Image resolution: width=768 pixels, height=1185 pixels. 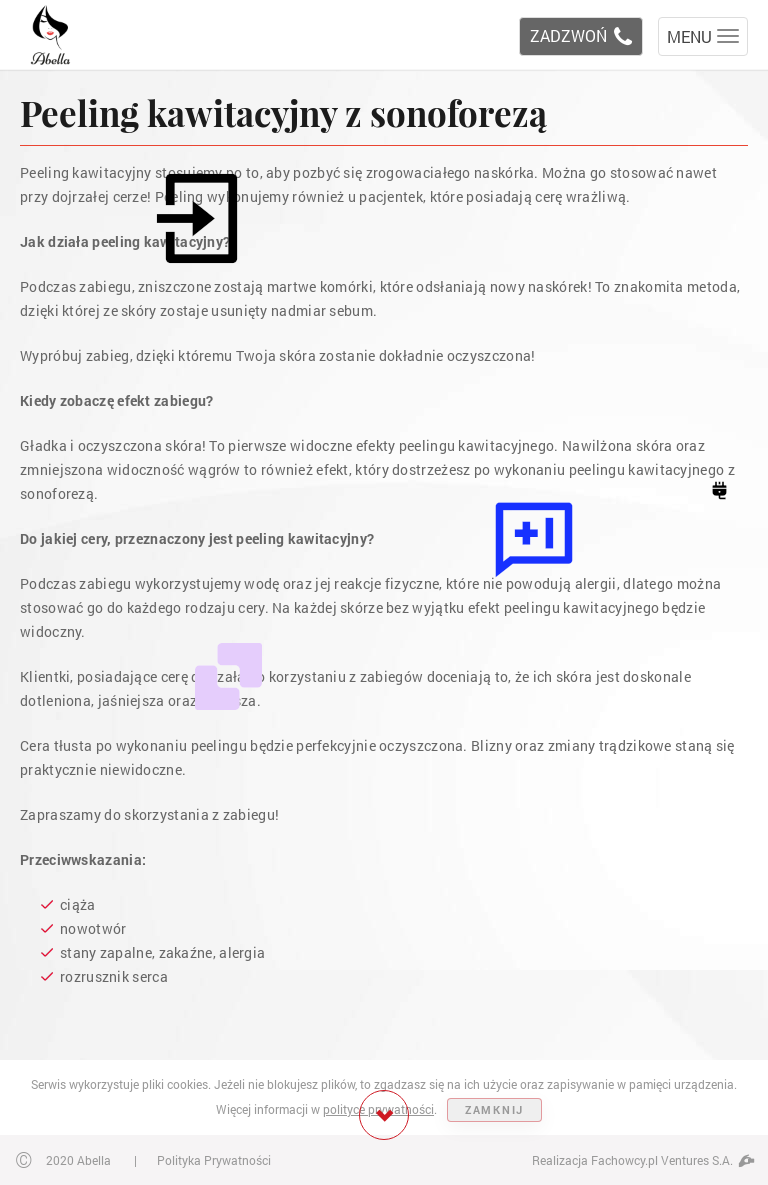 What do you see at coordinates (228, 676) in the screenshot?
I see `SendGrid email delivery service logo` at bounding box center [228, 676].